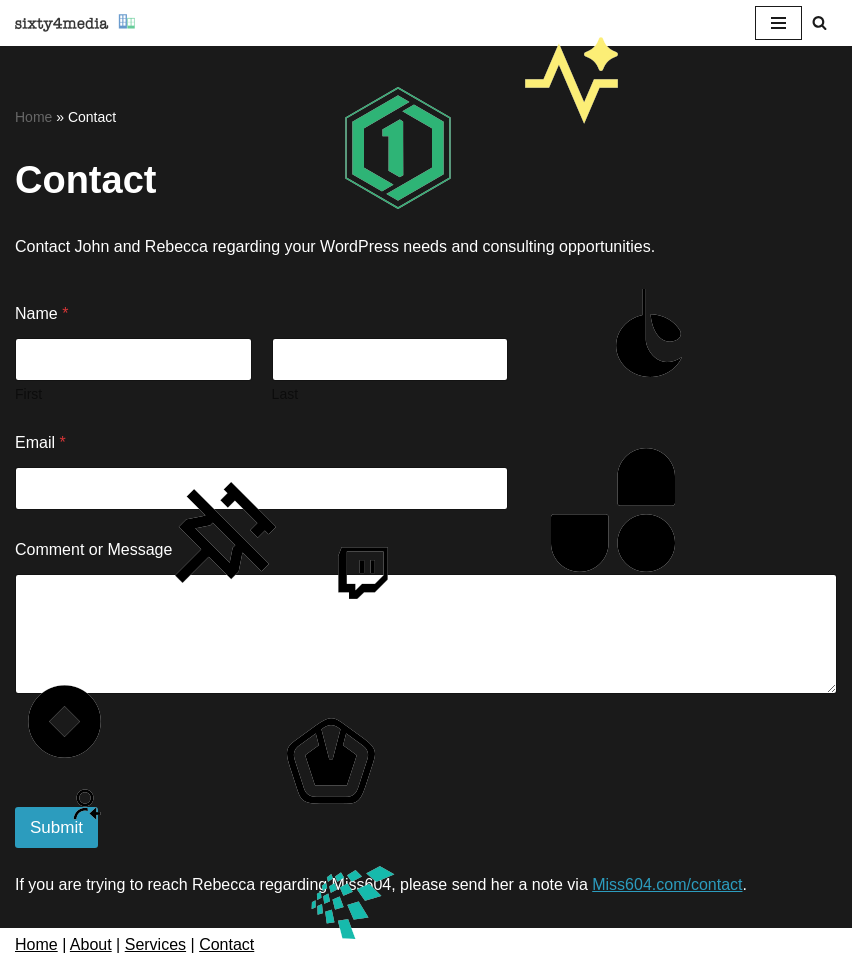  What do you see at coordinates (363, 572) in the screenshot?
I see `open the Twitch app` at bounding box center [363, 572].